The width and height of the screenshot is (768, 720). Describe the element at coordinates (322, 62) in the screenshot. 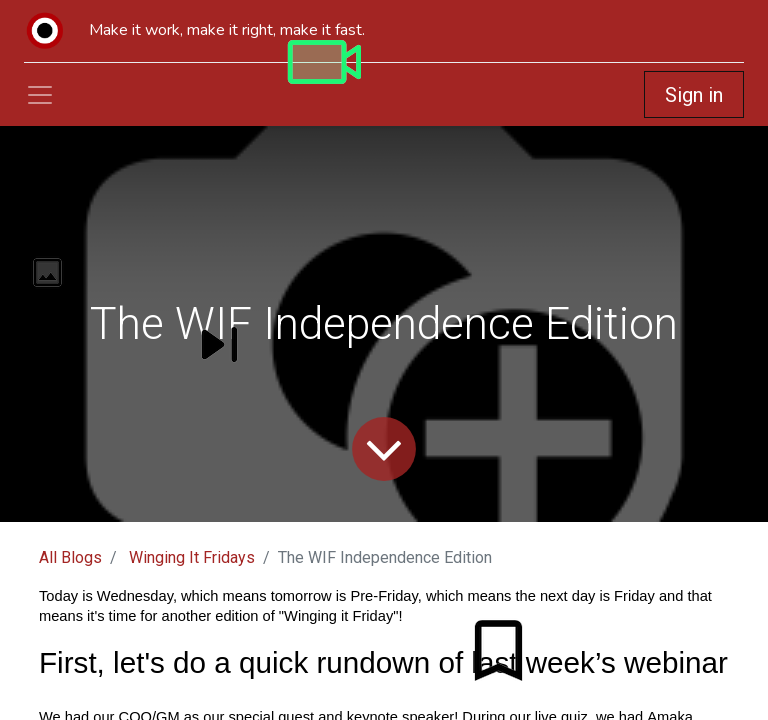

I see `start a video call` at that location.